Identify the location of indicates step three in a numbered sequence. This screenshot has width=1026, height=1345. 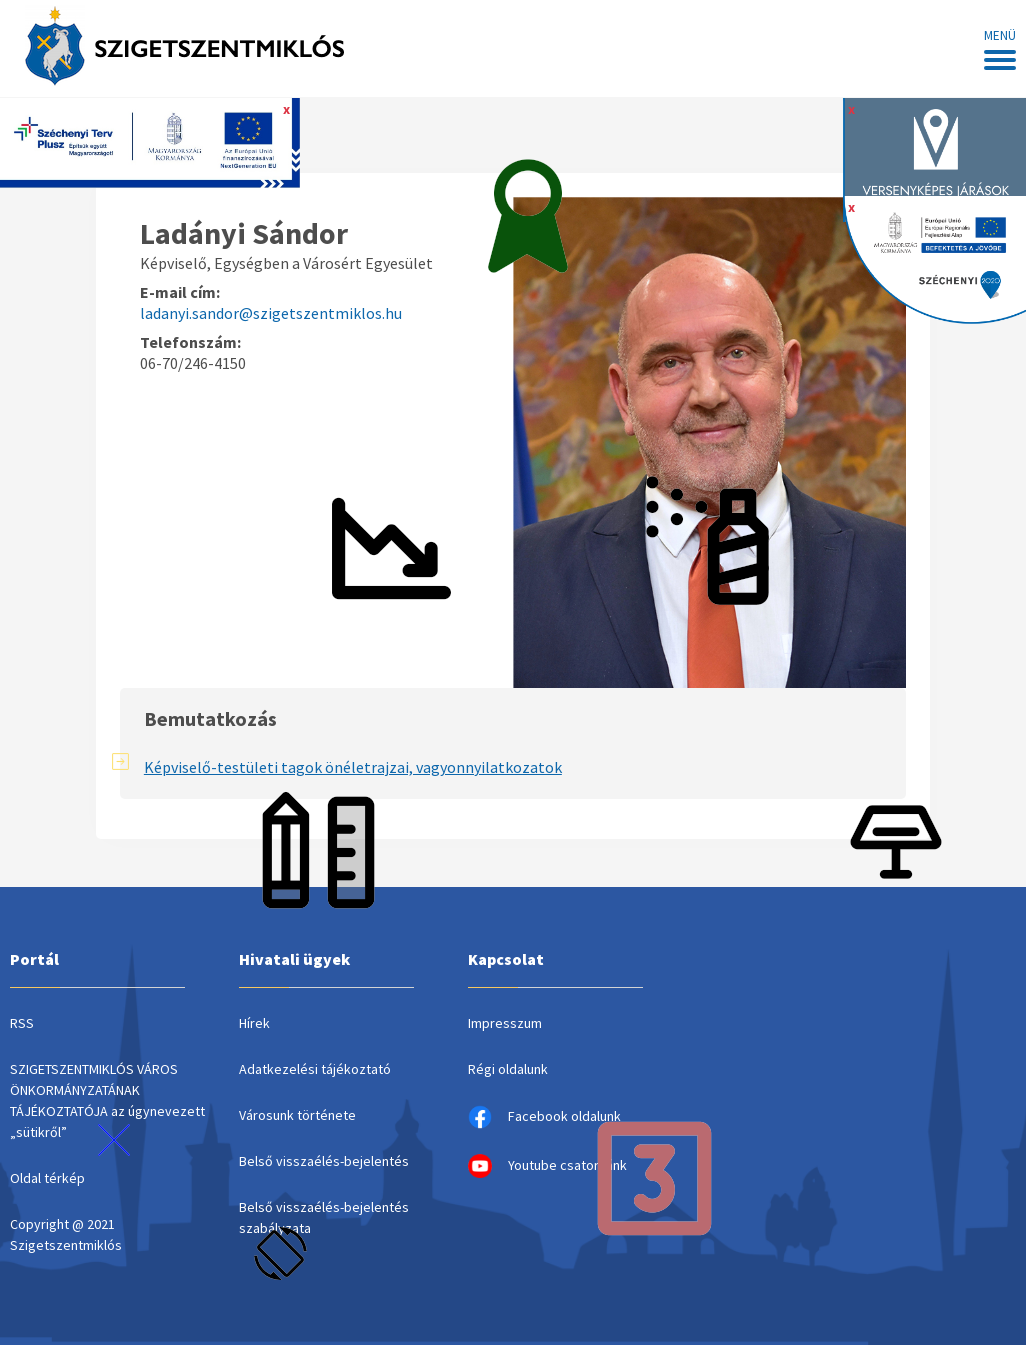
(654, 1178).